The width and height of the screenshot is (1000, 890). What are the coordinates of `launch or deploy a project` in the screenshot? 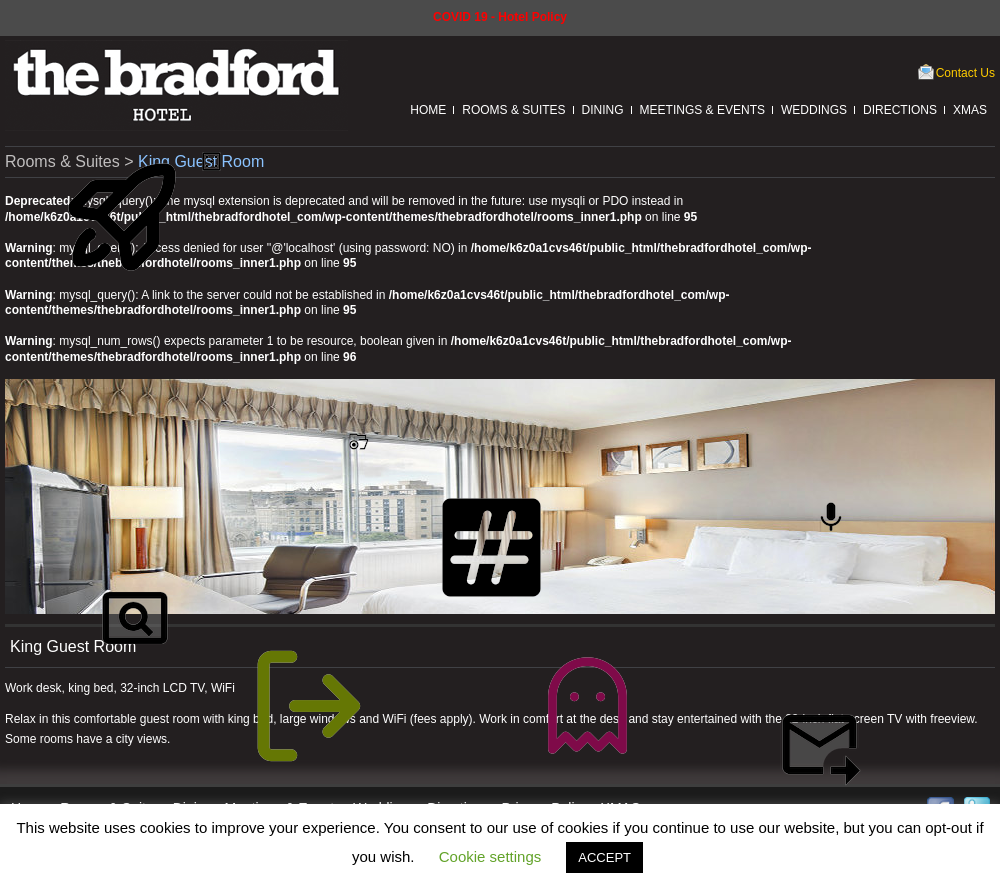 It's located at (124, 215).